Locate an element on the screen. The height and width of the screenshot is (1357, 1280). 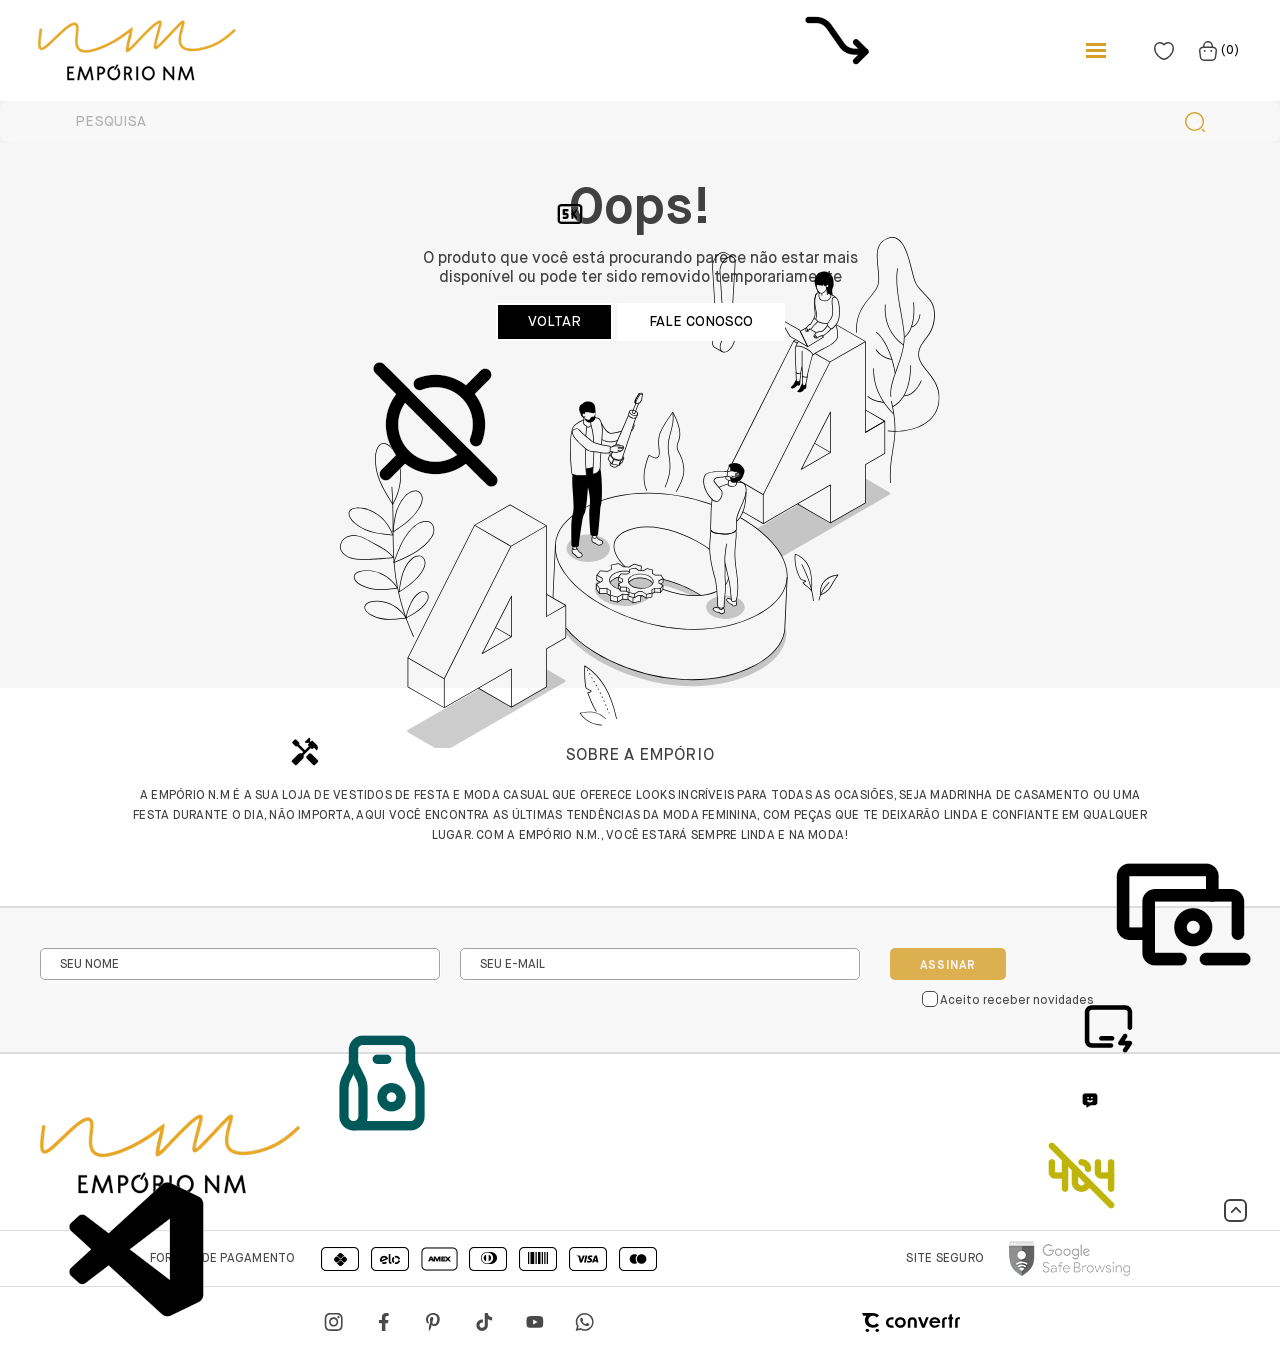
access tools and settings is located at coordinates (305, 752).